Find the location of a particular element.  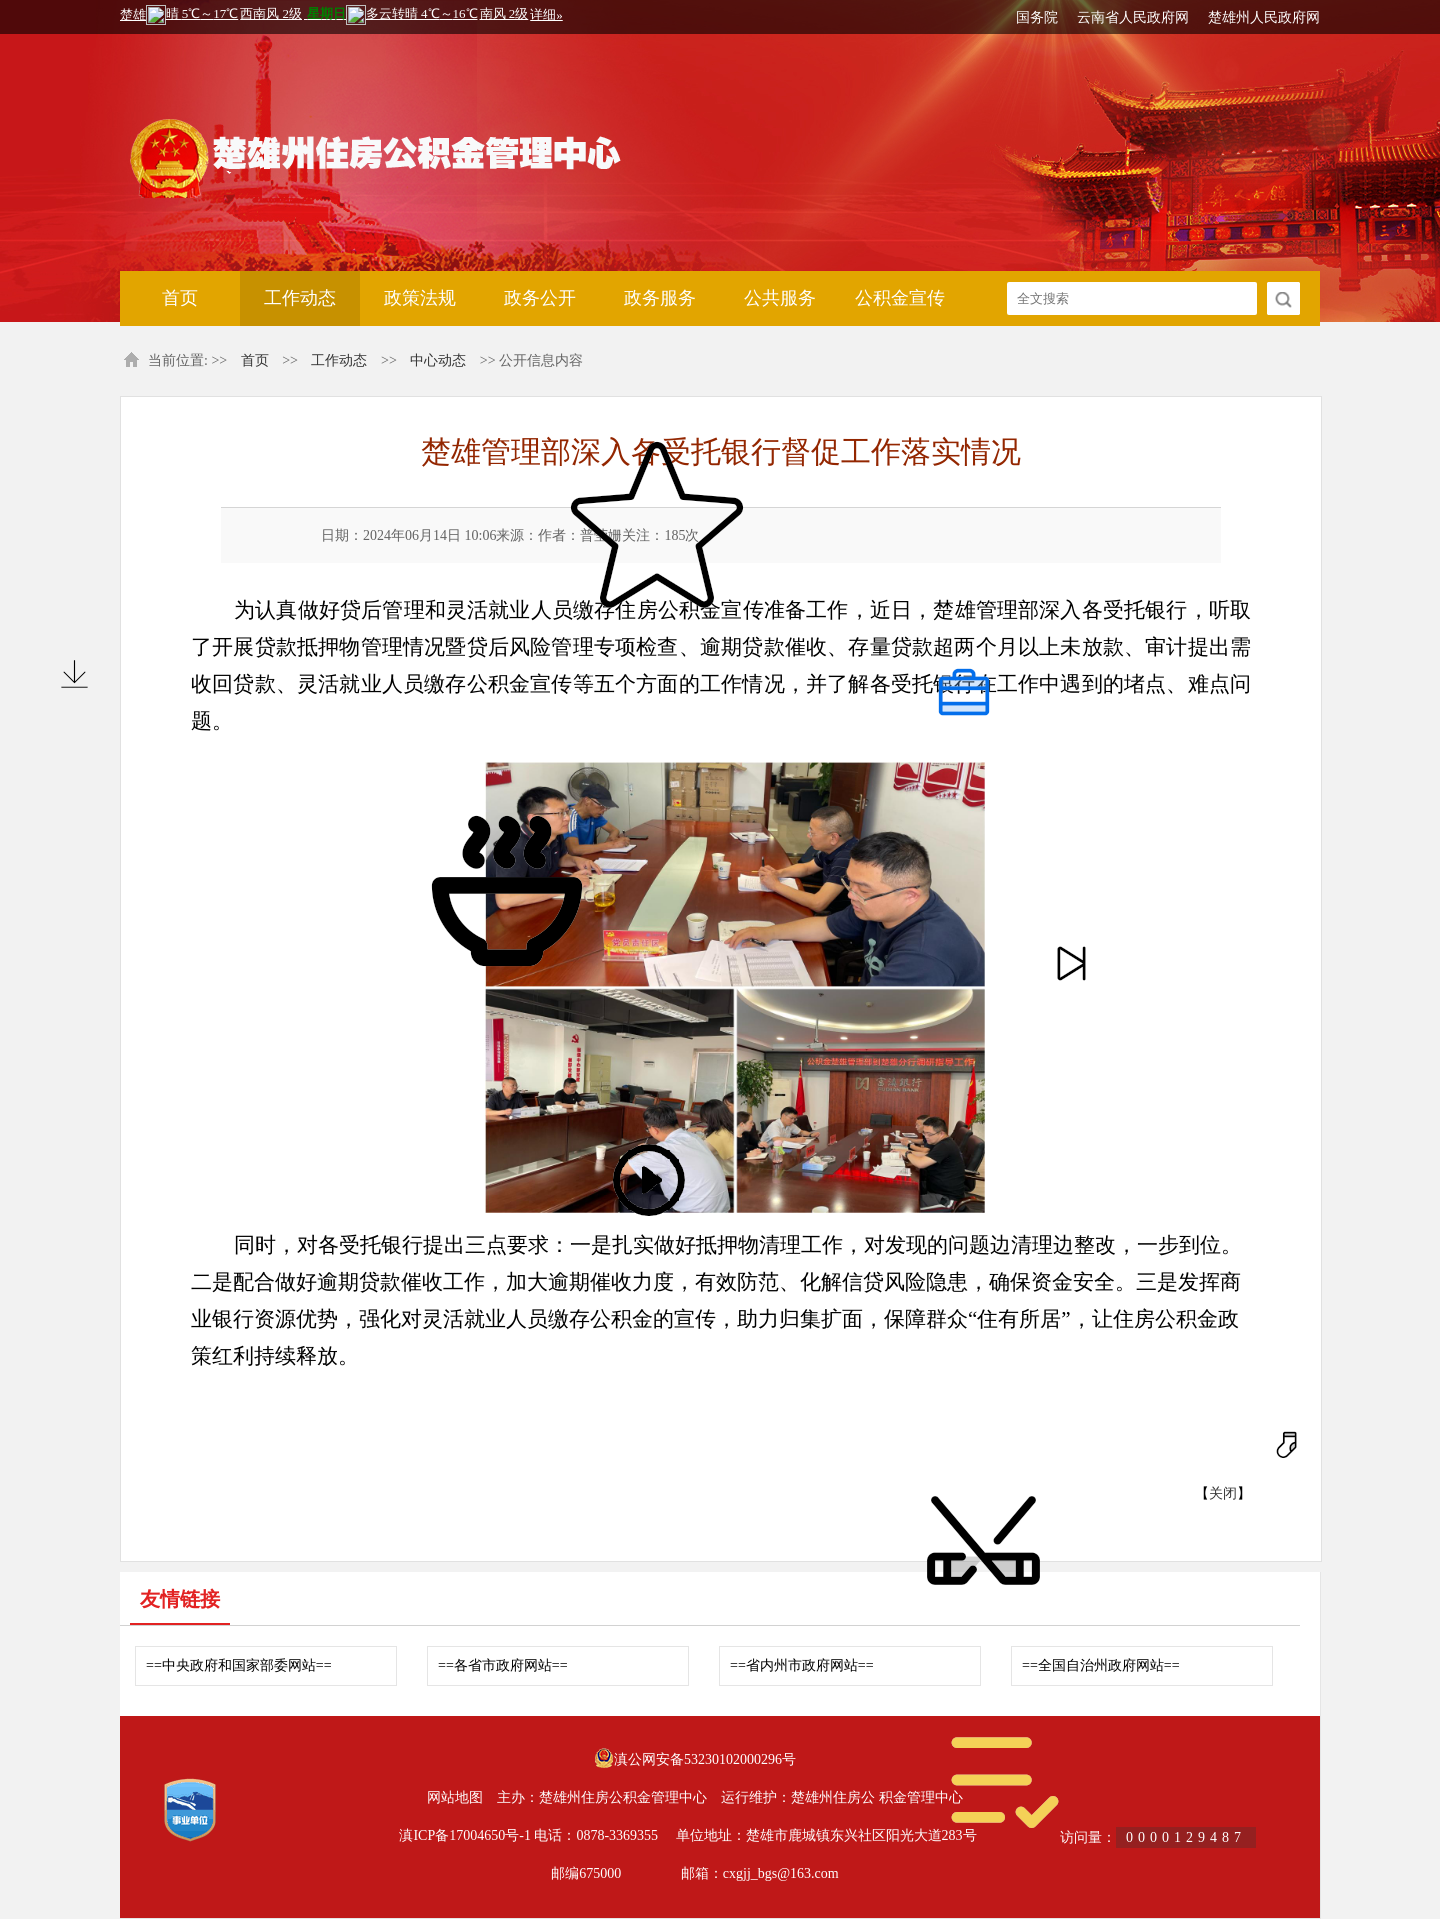

view completed tasks is located at coordinates (1005, 1780).